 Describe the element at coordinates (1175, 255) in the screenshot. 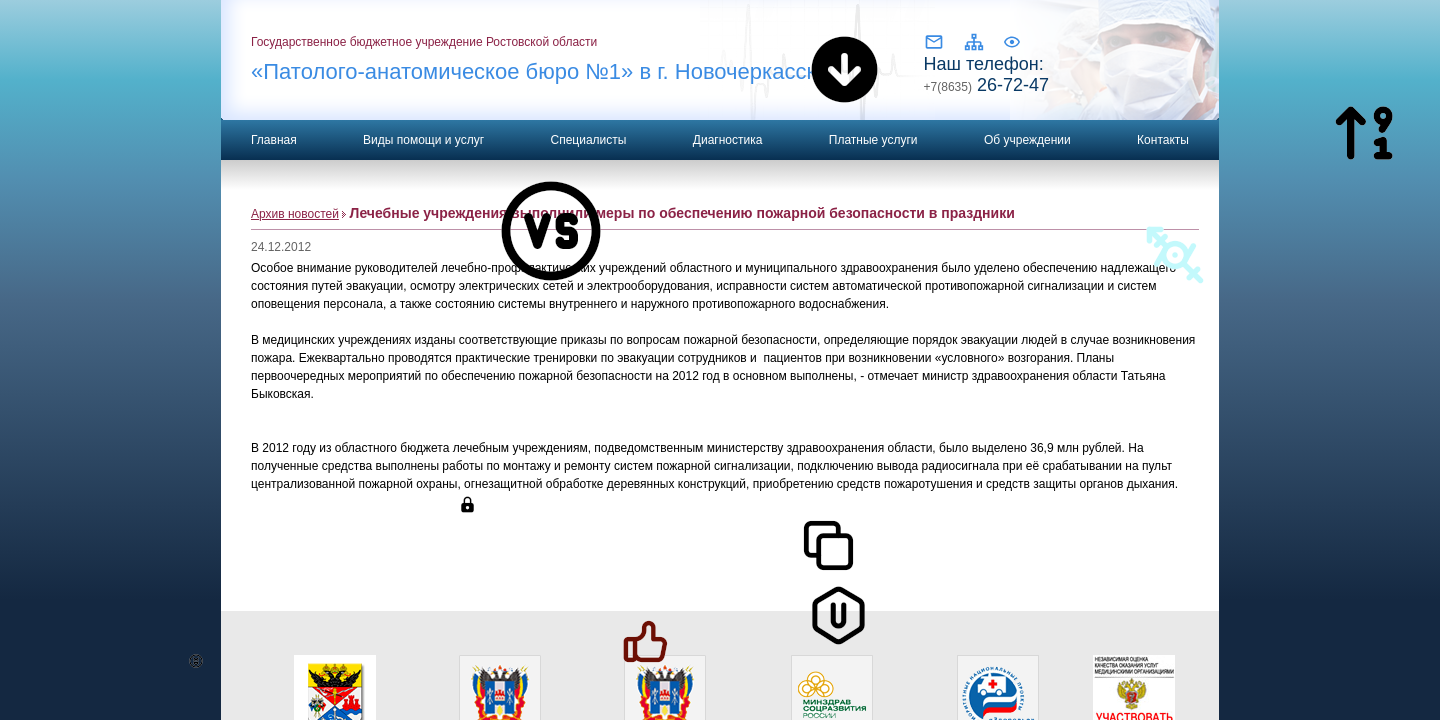

I see `indicates genderfluid identity option` at that location.